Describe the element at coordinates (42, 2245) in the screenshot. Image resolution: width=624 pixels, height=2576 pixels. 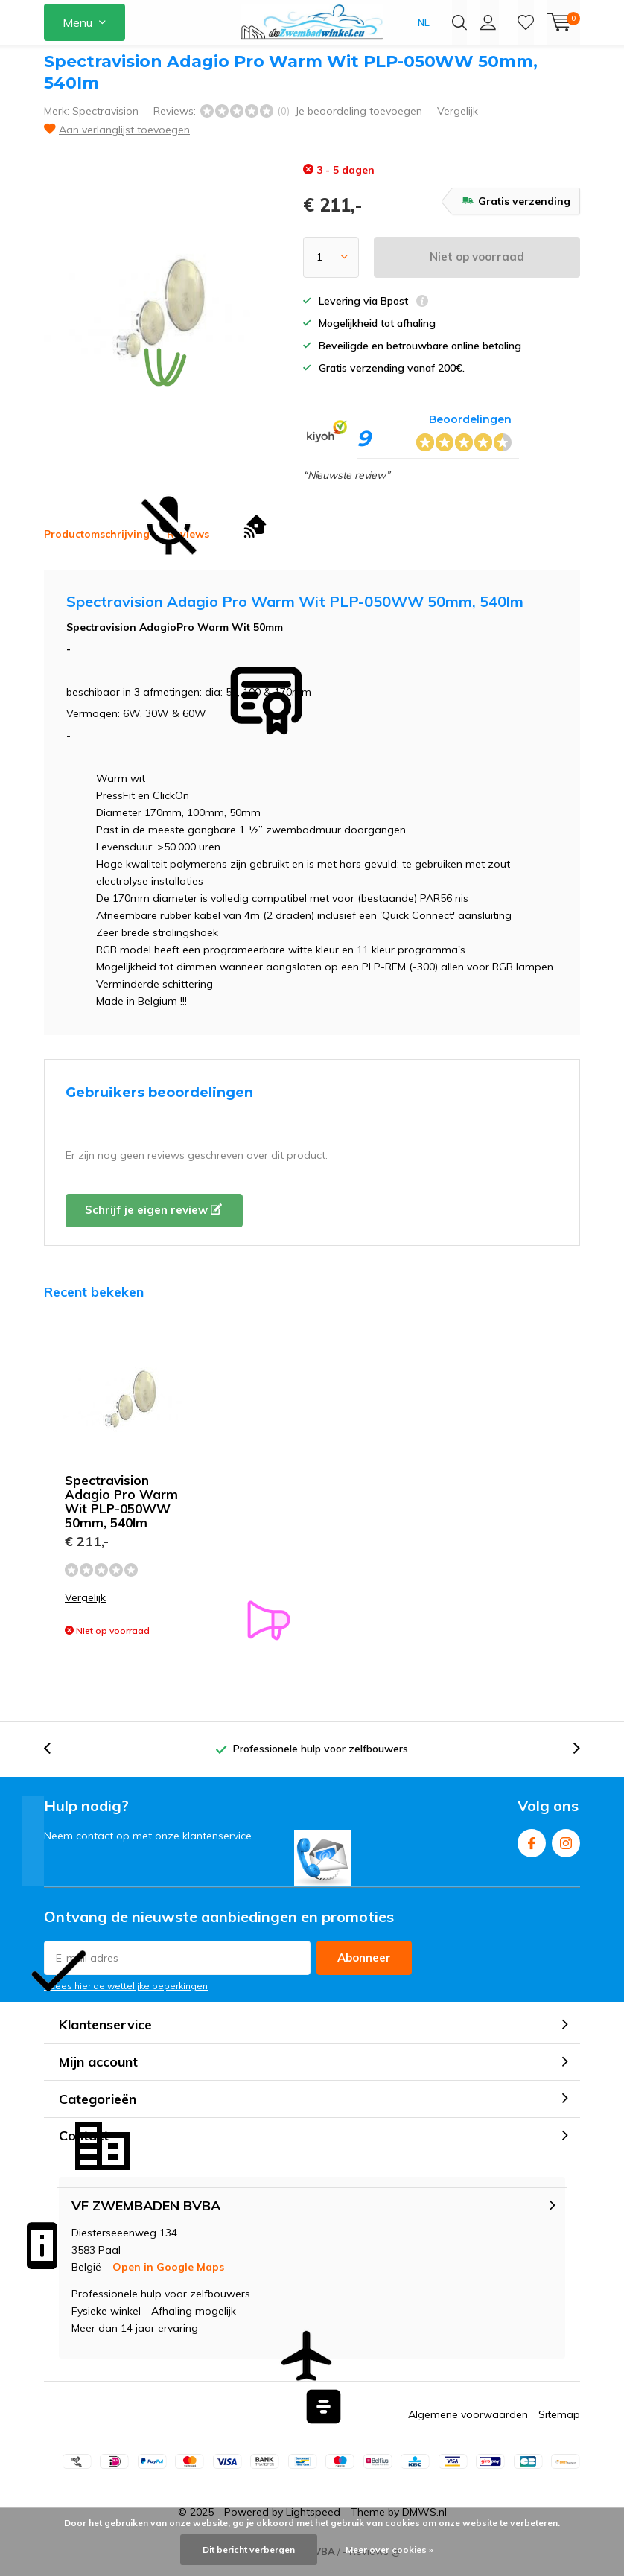
I see `view device information` at that location.